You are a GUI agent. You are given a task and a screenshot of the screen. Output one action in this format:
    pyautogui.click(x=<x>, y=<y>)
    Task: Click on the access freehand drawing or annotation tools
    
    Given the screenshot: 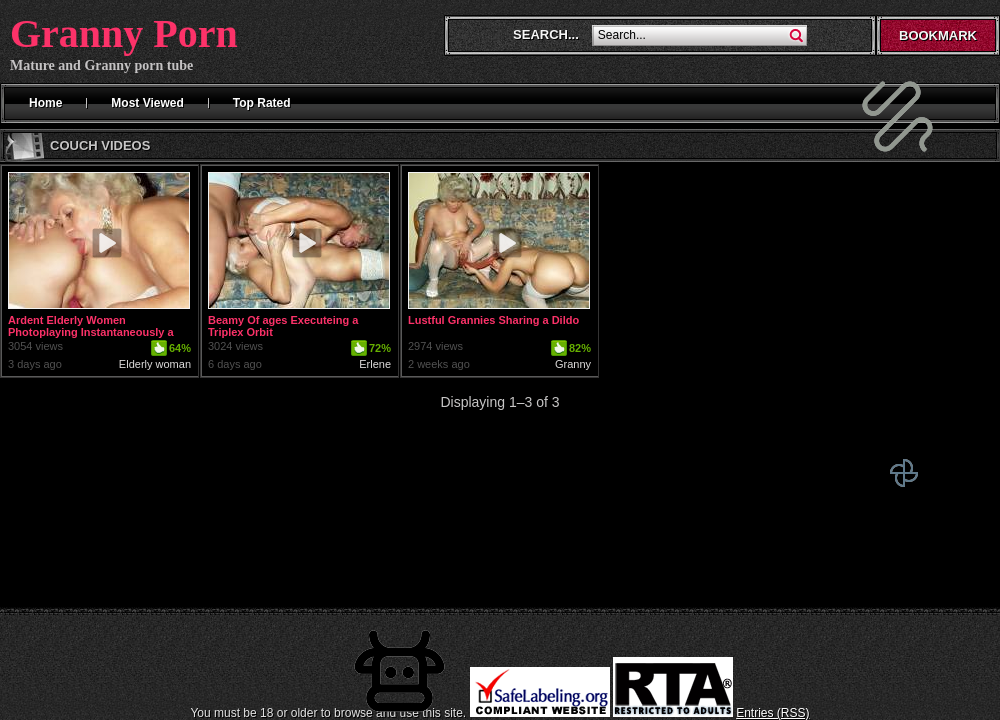 What is the action you would take?
    pyautogui.click(x=897, y=116)
    